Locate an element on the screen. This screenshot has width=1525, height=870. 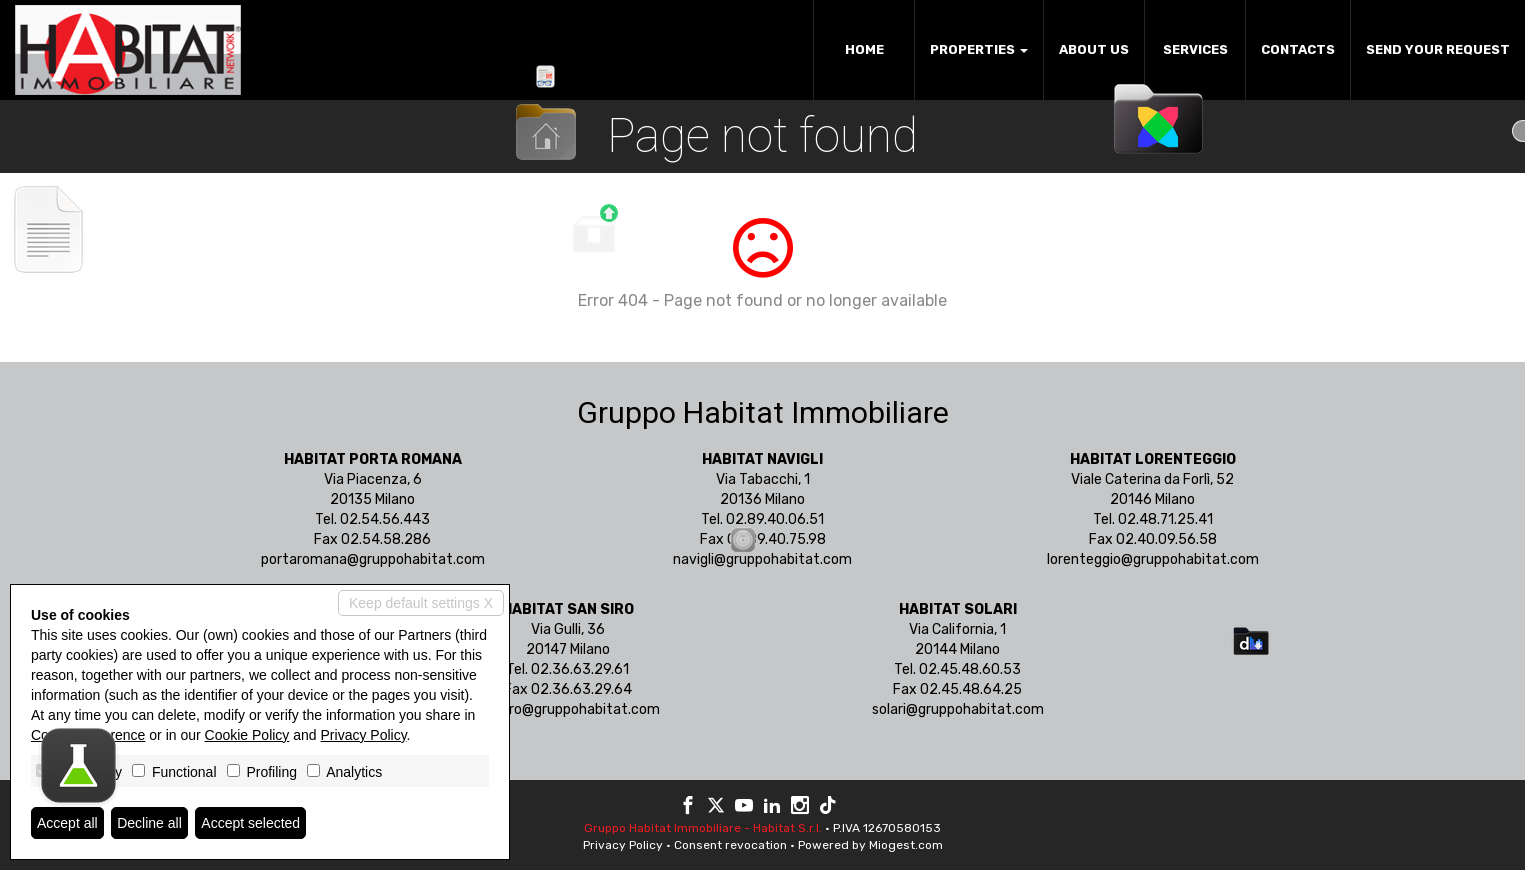
software updates are available is located at coordinates (594, 228).